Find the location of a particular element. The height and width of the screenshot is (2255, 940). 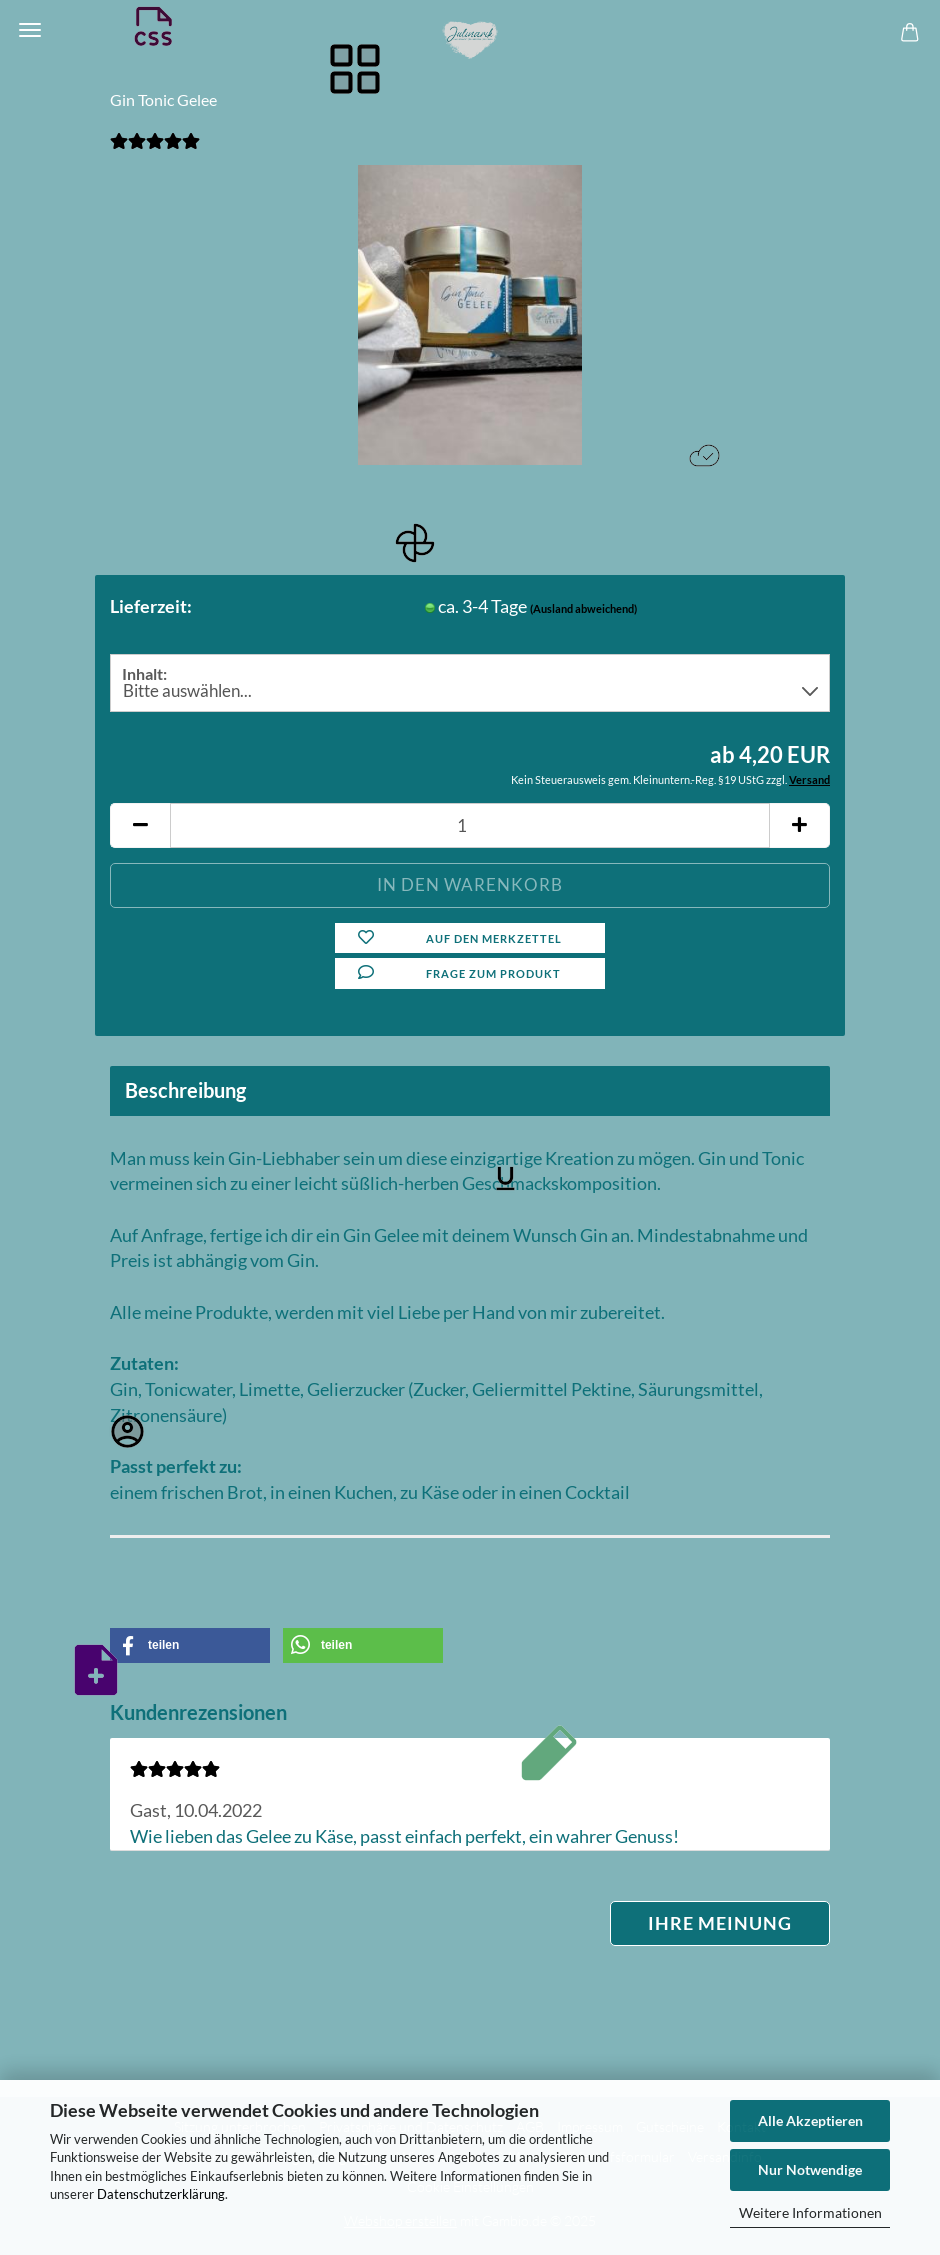

file successfully uploaded to cloud storage is located at coordinates (704, 455).